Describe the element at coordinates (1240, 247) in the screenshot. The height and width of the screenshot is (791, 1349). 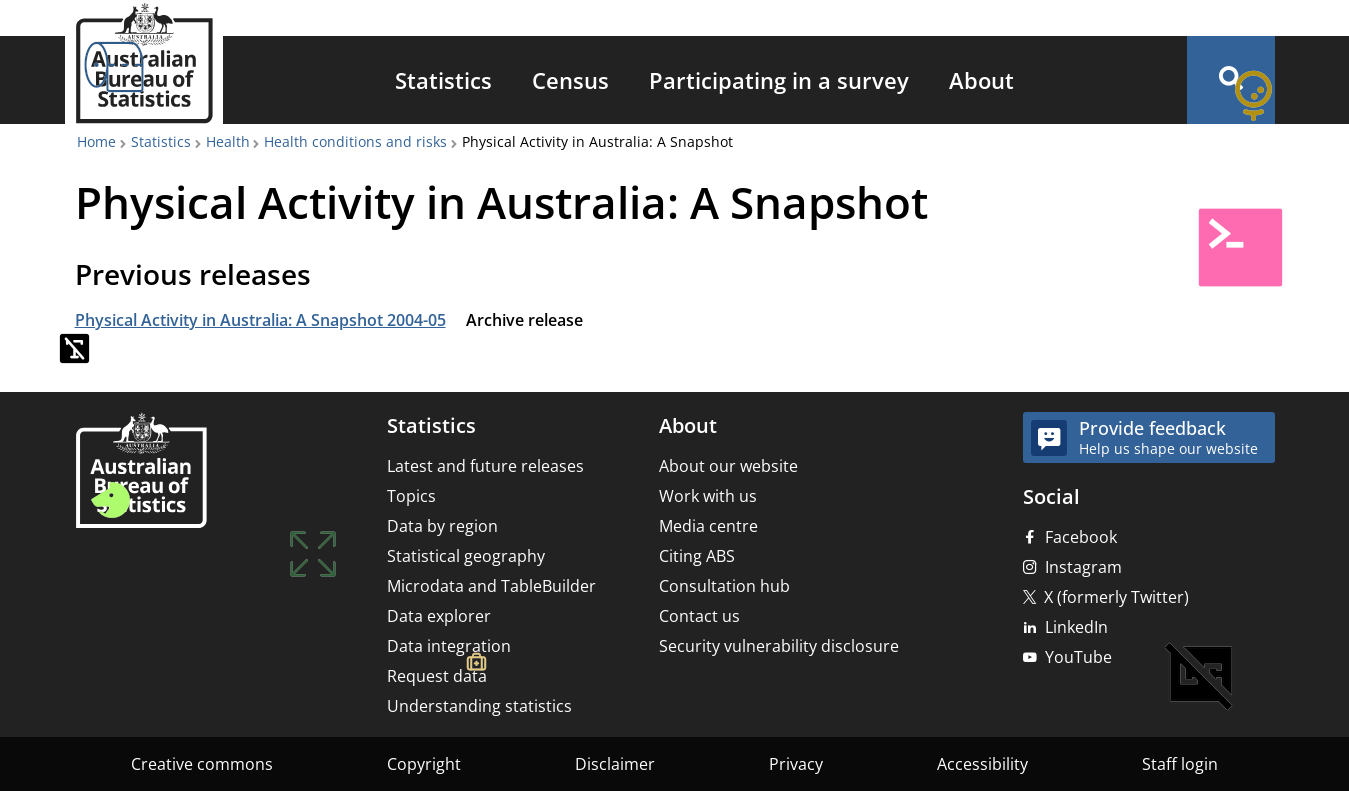
I see `open command line interface` at that location.